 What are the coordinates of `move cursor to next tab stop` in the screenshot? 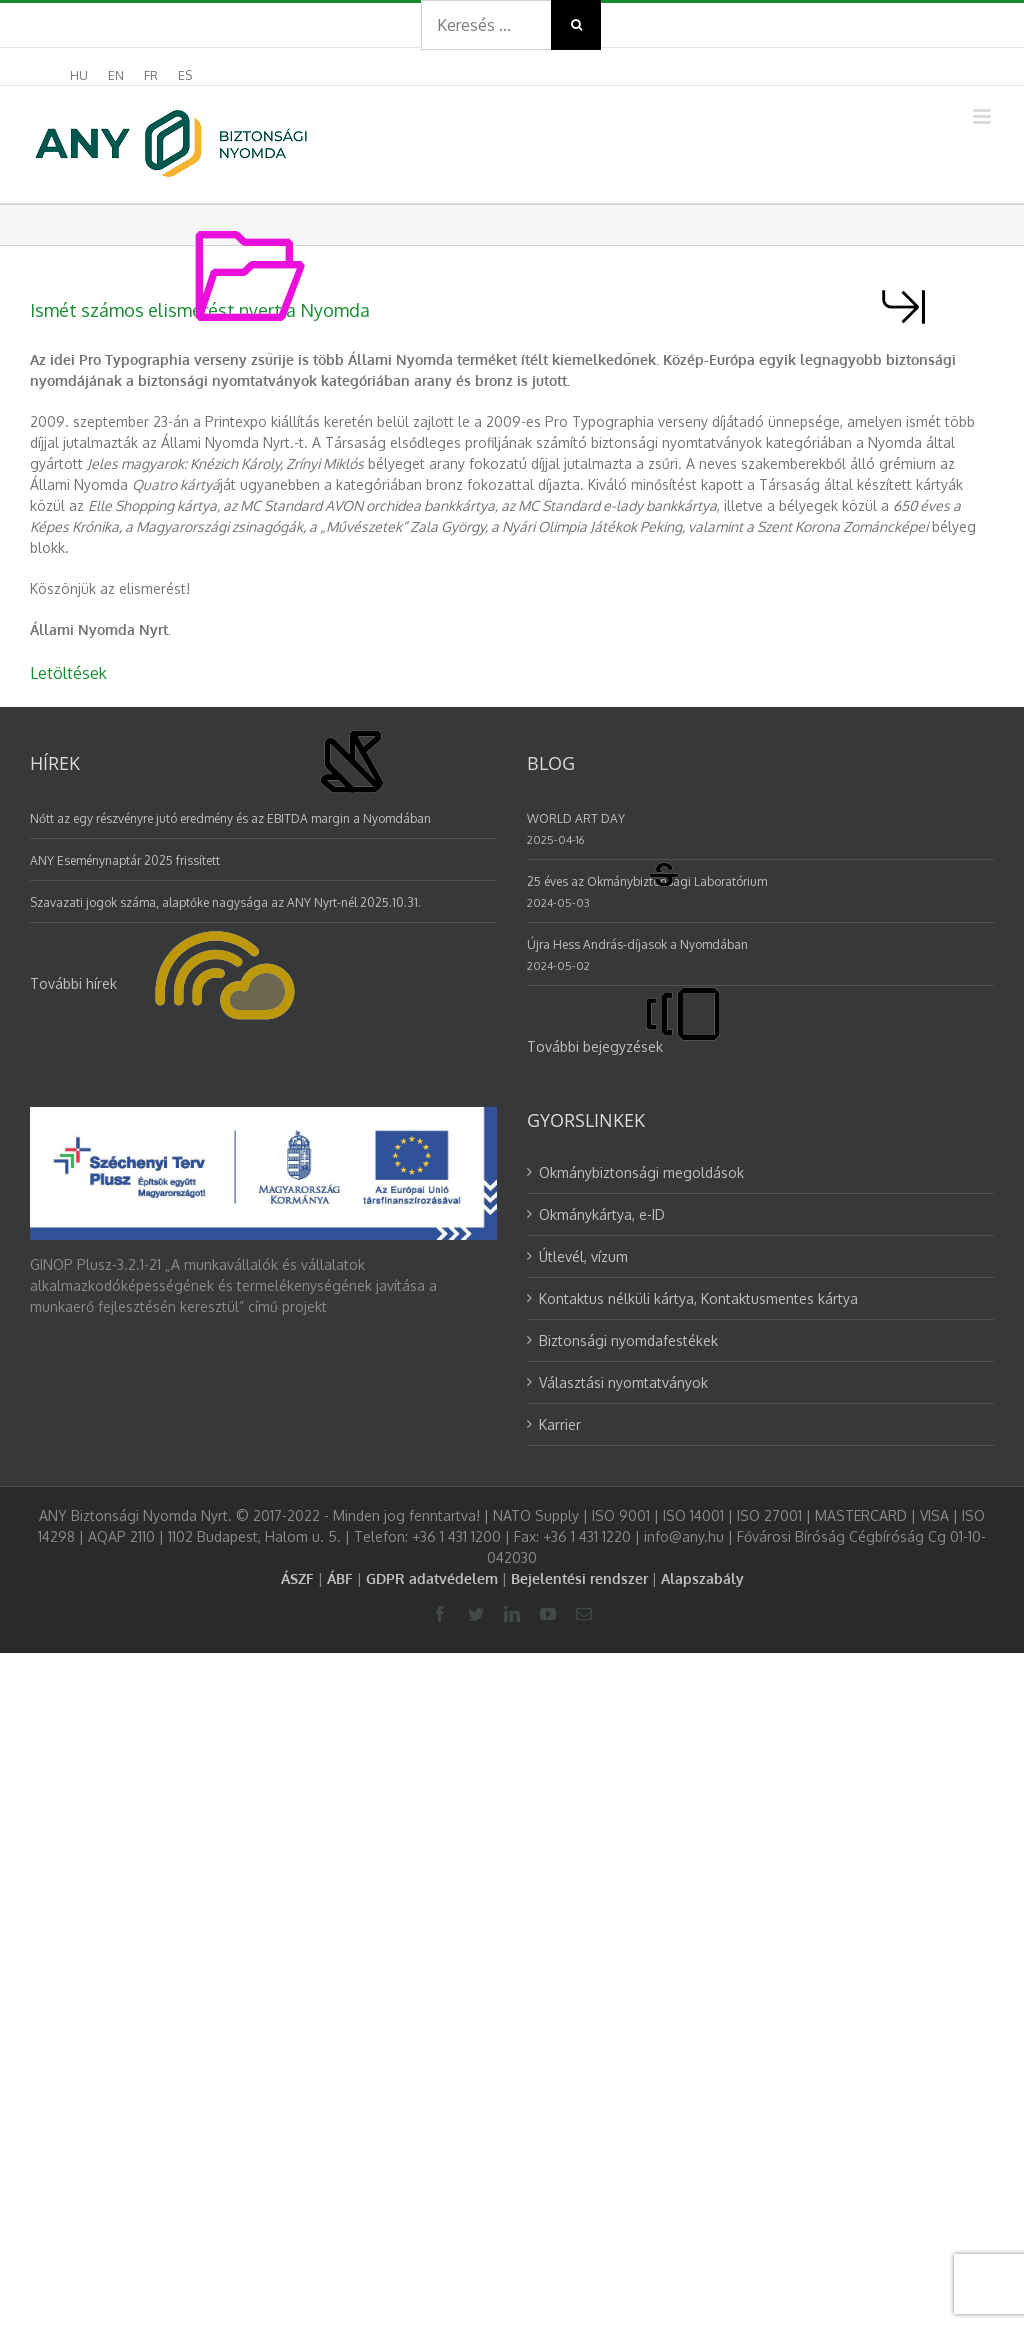 It's located at (900, 305).